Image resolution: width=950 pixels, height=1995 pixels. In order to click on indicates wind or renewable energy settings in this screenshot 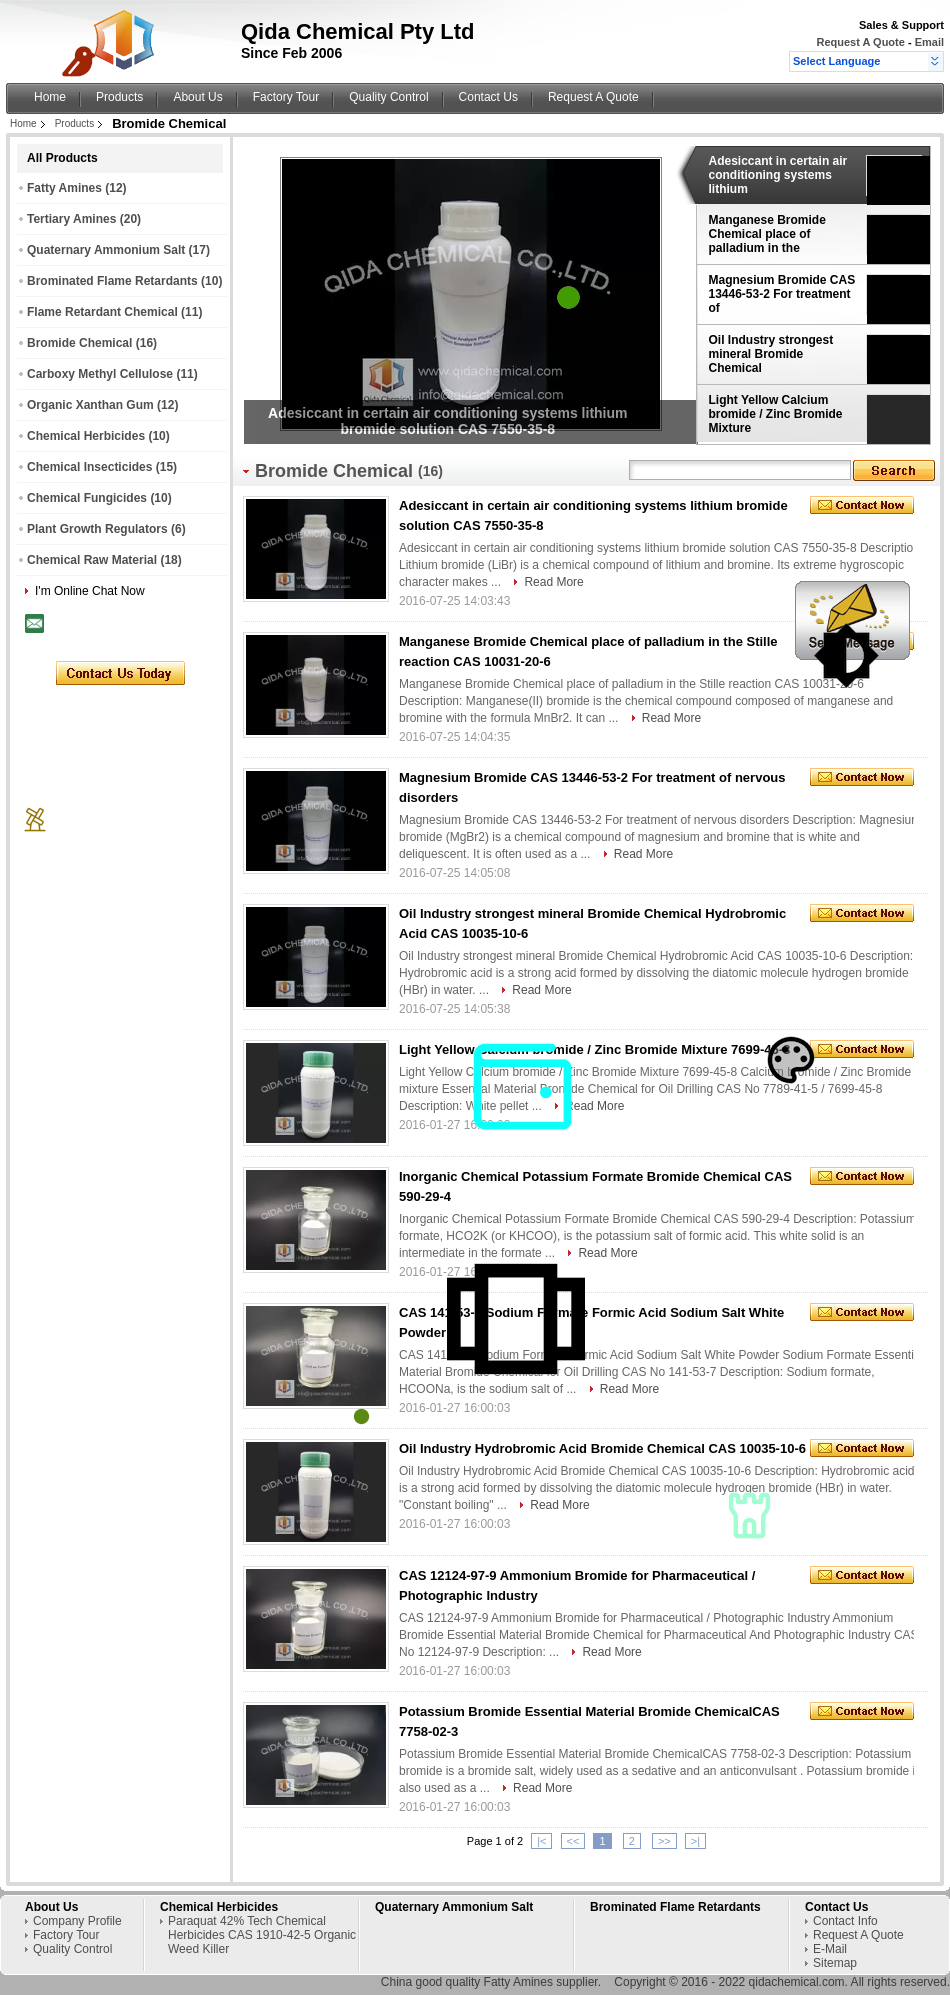, I will do `click(35, 820)`.